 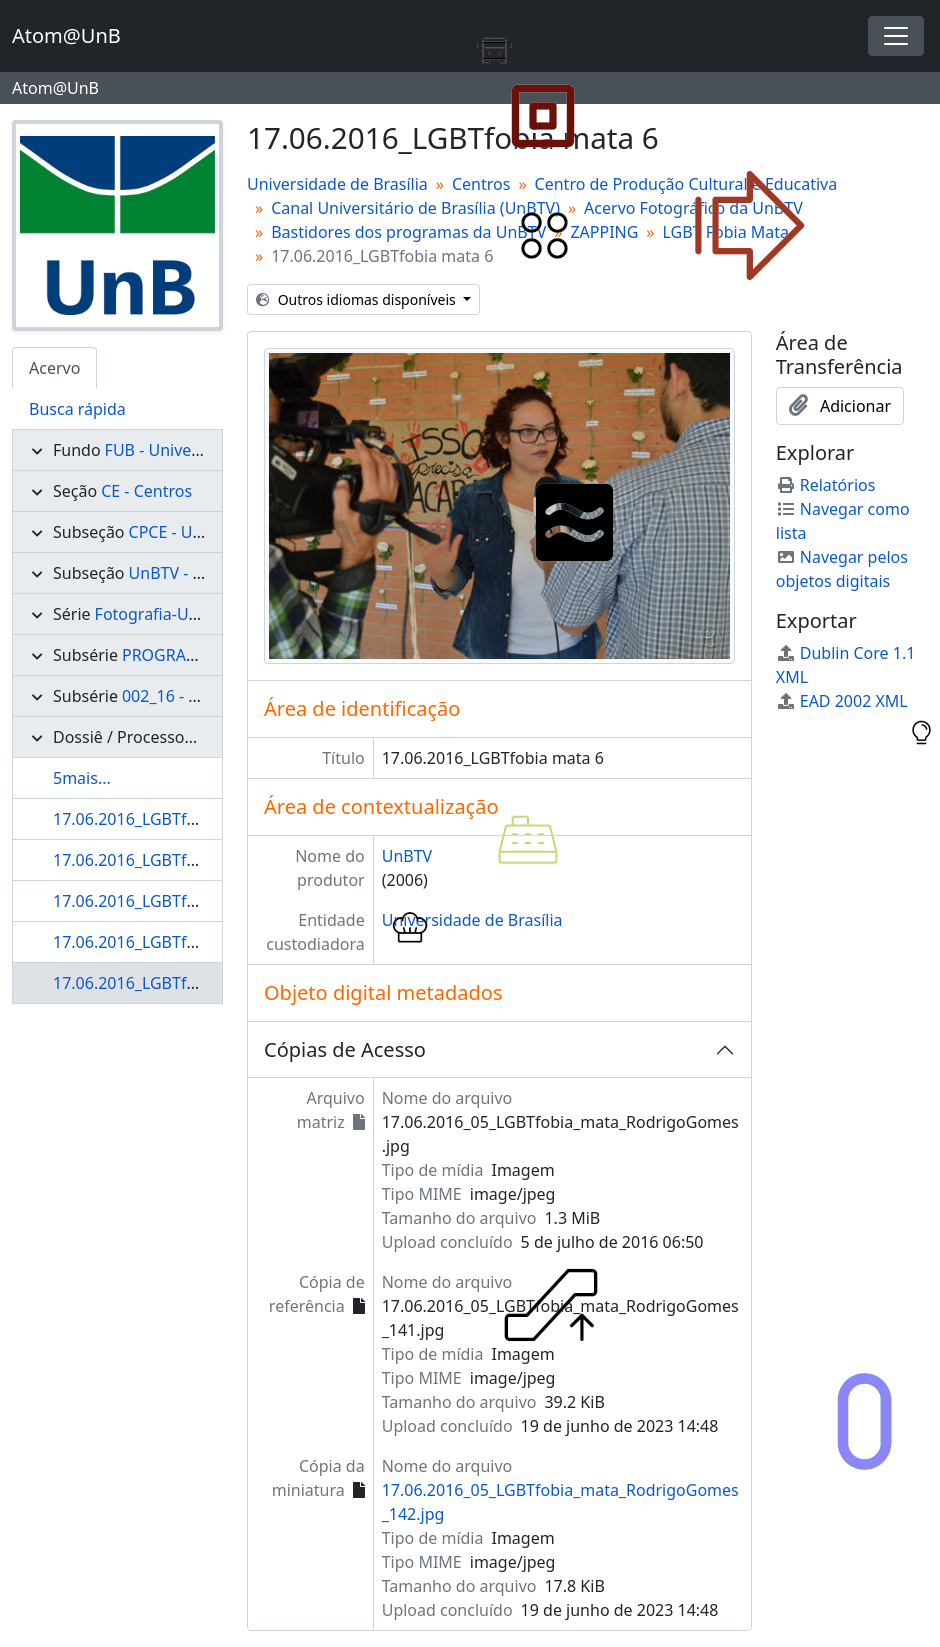 What do you see at coordinates (921, 732) in the screenshot?
I see `view tips or helpful suggestions` at bounding box center [921, 732].